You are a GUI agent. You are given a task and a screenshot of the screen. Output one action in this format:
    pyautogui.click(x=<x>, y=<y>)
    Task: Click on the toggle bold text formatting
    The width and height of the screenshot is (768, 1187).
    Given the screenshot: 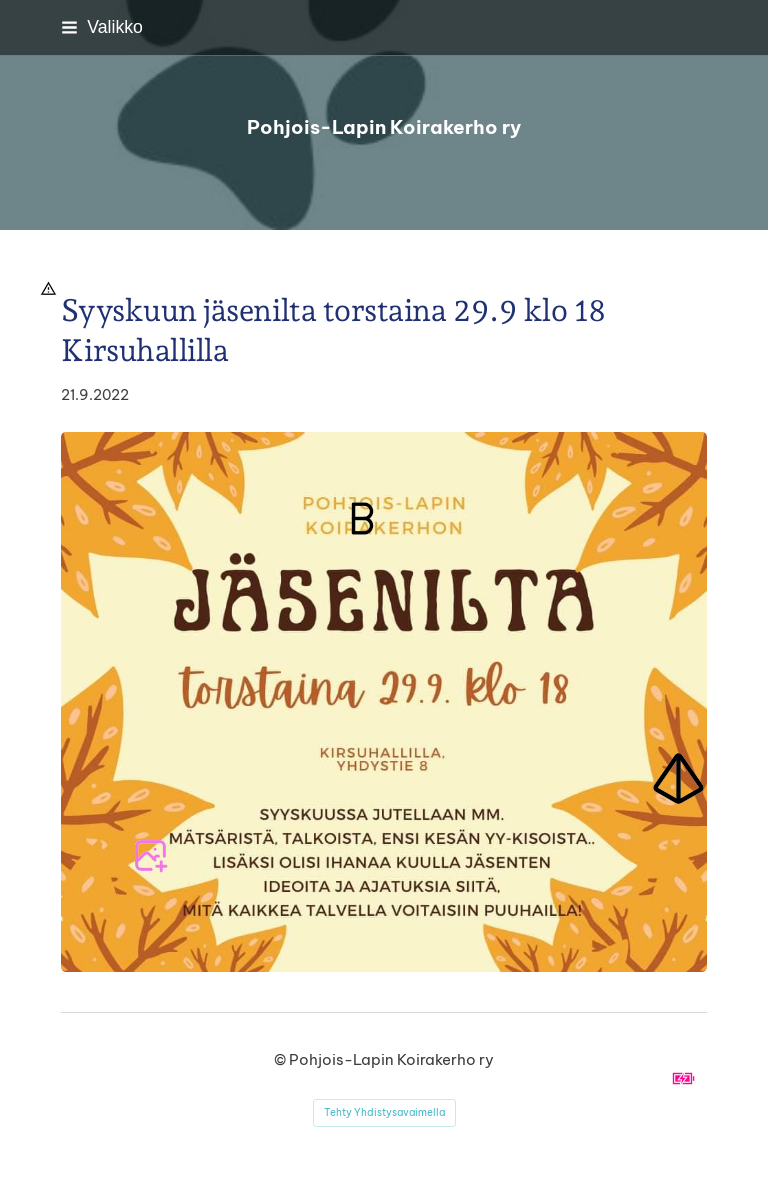 What is the action you would take?
    pyautogui.click(x=362, y=518)
    